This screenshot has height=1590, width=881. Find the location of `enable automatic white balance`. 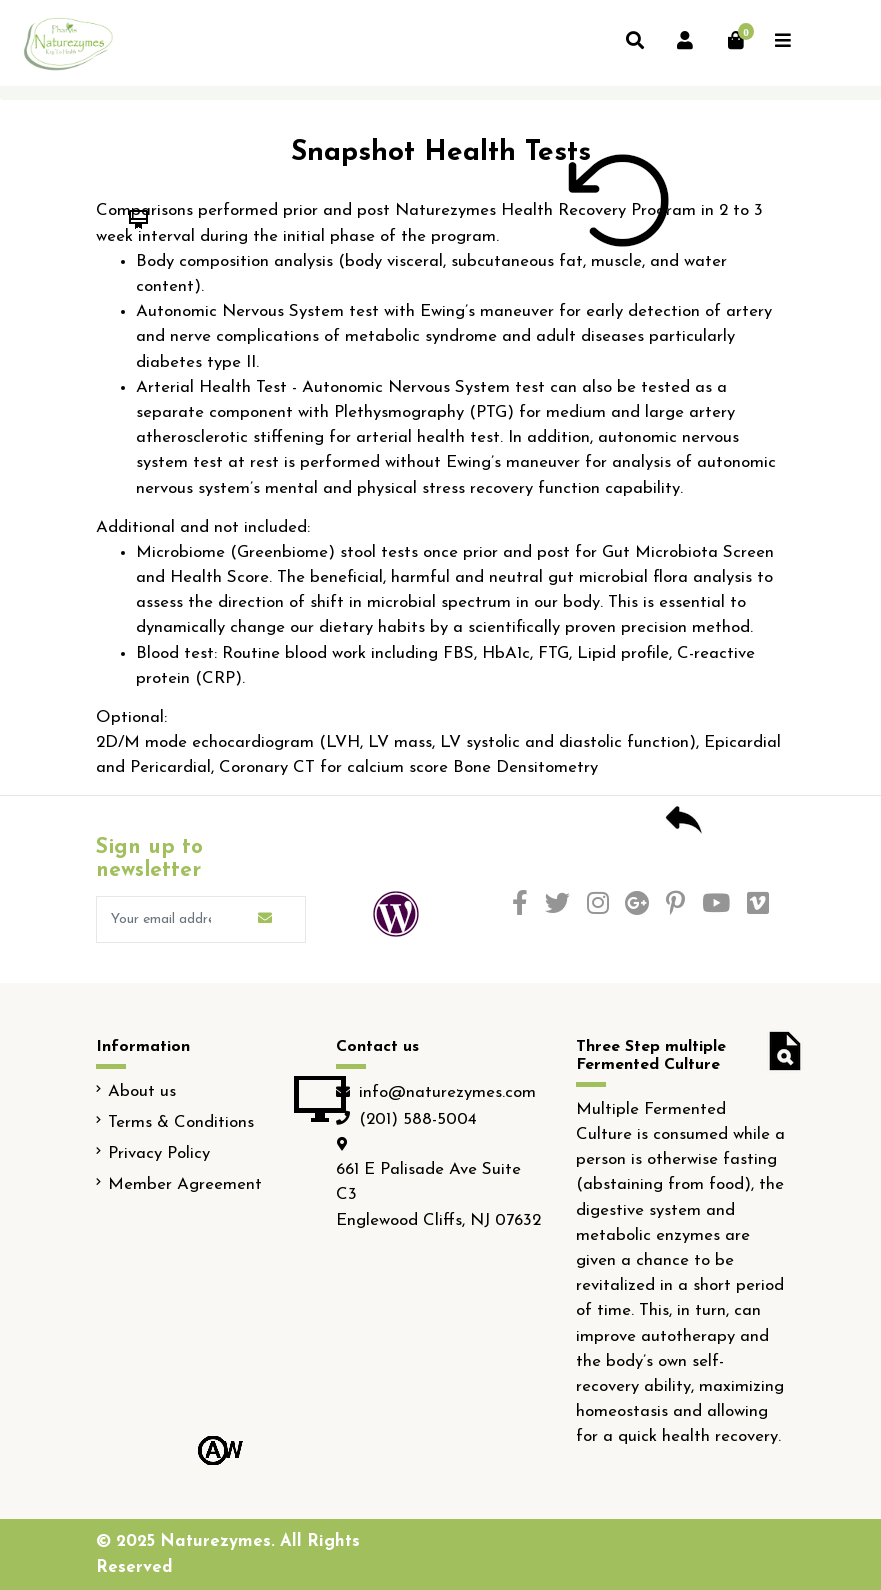

enable automatic white balance is located at coordinates (220, 1450).